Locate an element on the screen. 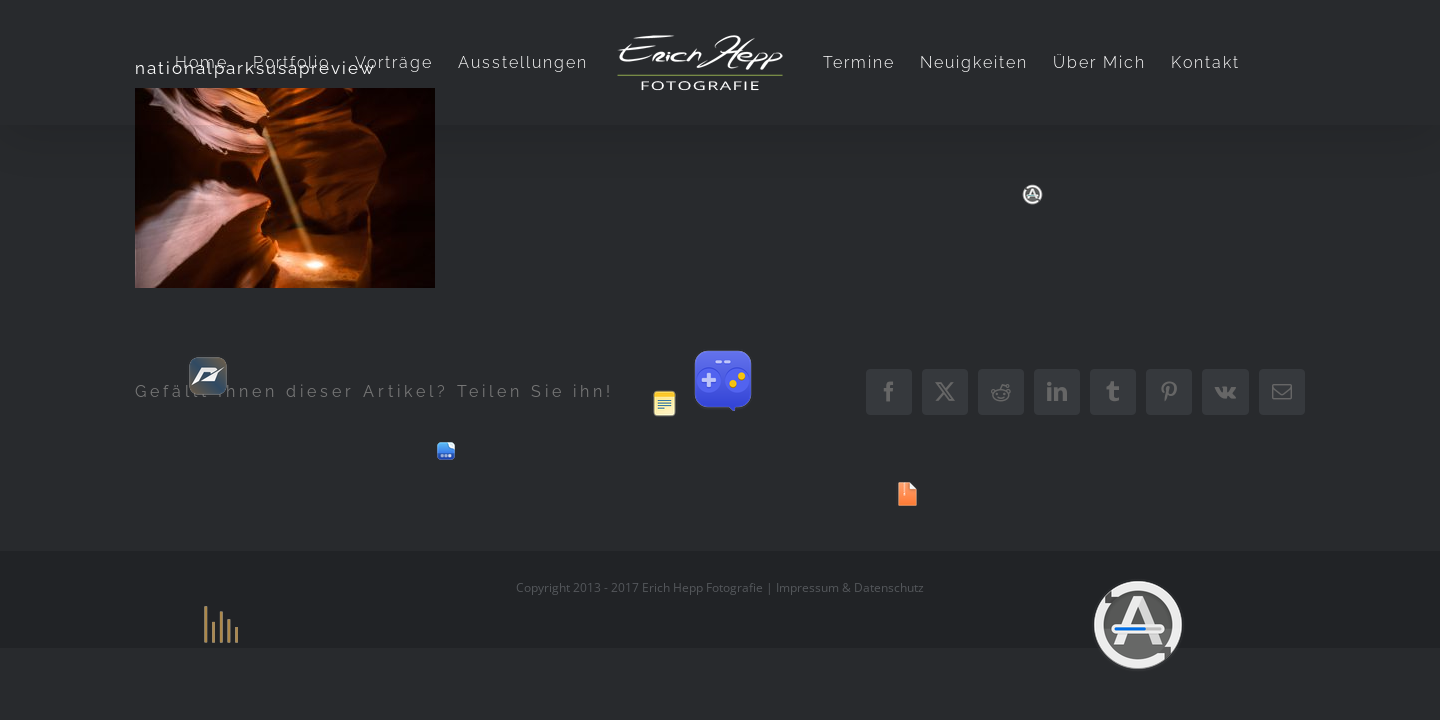 The height and width of the screenshot is (720, 1440). check for available software updates is located at coordinates (1138, 625).